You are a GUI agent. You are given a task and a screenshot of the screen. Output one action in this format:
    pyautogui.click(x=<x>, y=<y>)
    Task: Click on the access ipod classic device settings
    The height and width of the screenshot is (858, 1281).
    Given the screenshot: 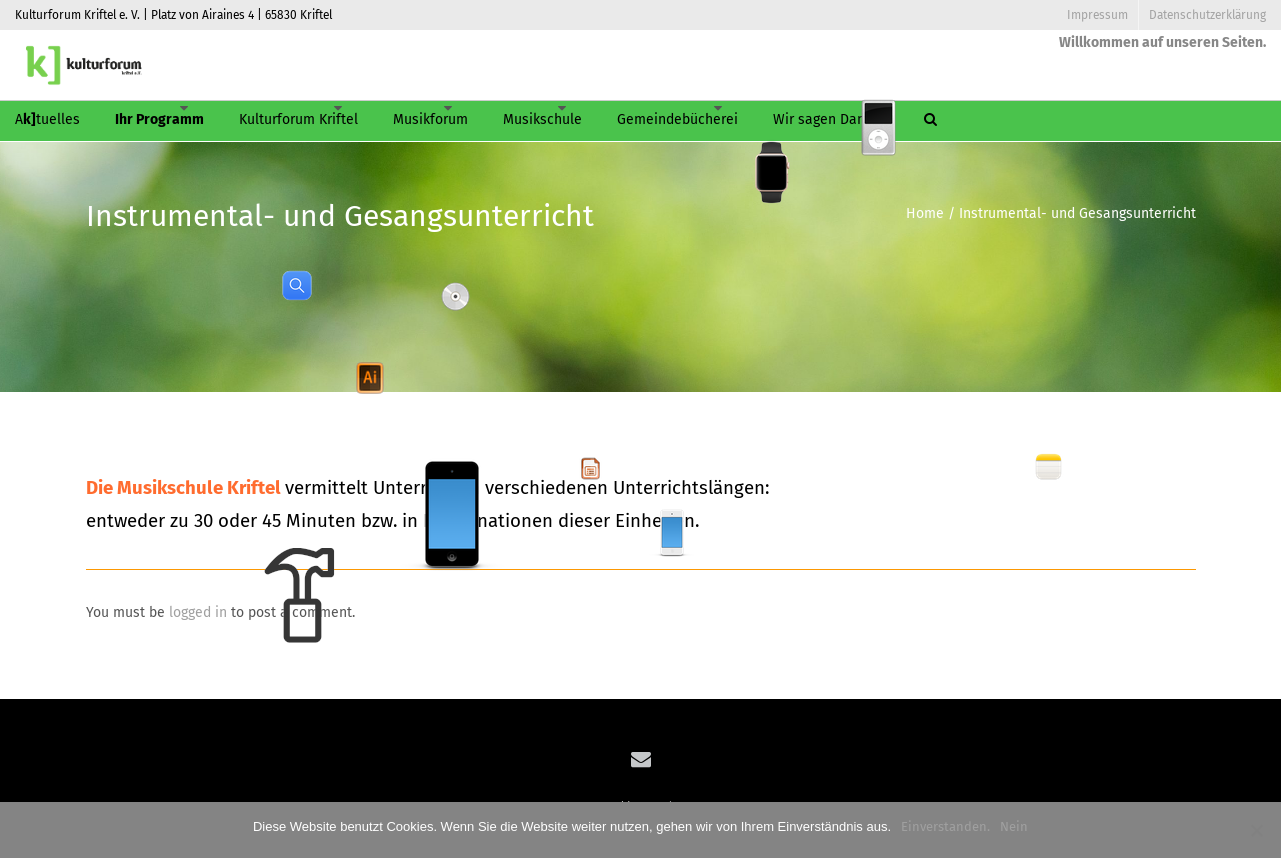 What is the action you would take?
    pyautogui.click(x=878, y=127)
    